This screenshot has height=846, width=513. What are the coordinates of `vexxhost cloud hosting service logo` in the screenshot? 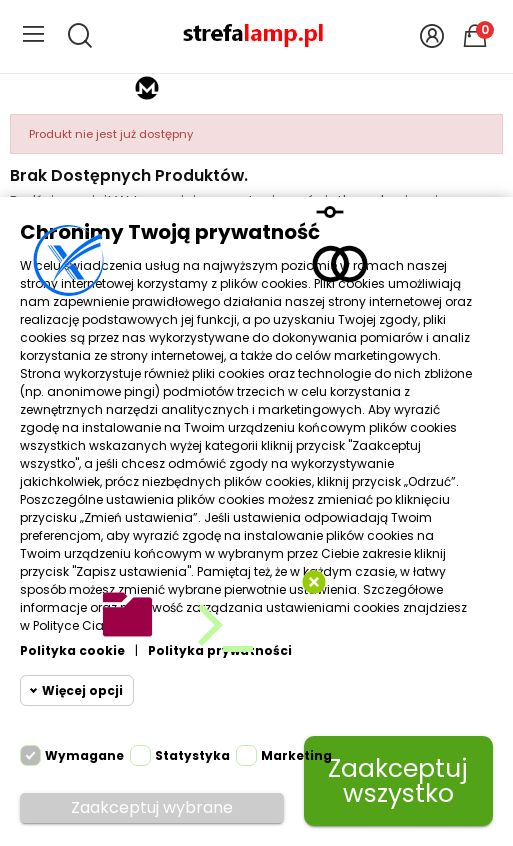 It's located at (68, 260).